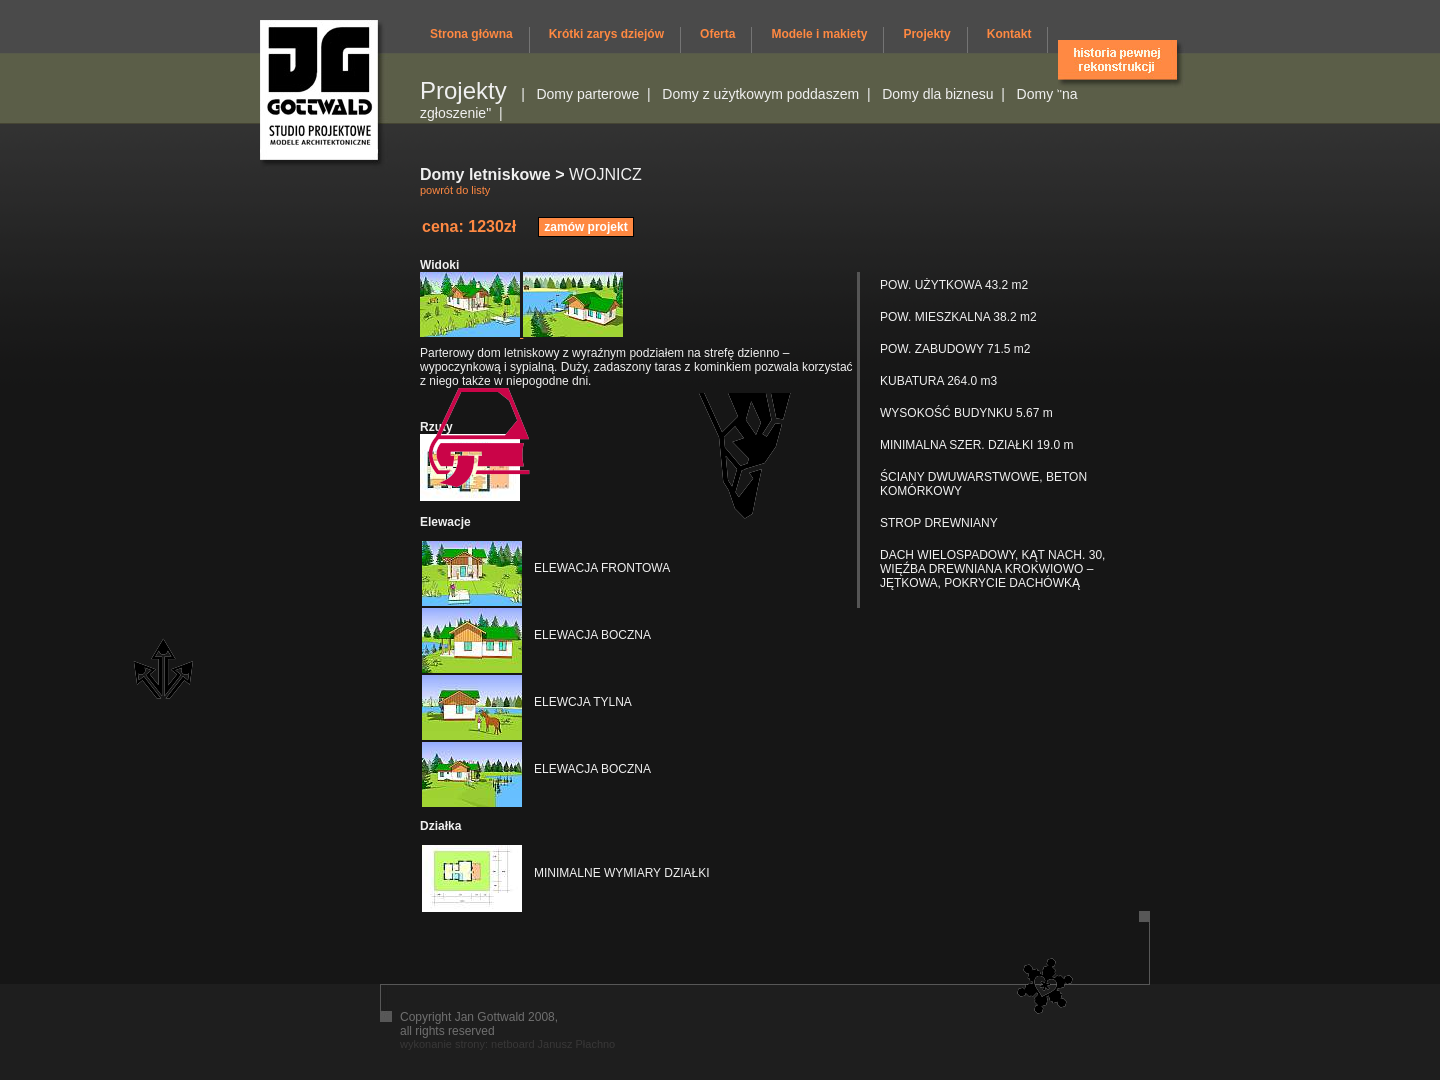 The image size is (1440, 1080). I want to click on save this item for later, so click(478, 437).